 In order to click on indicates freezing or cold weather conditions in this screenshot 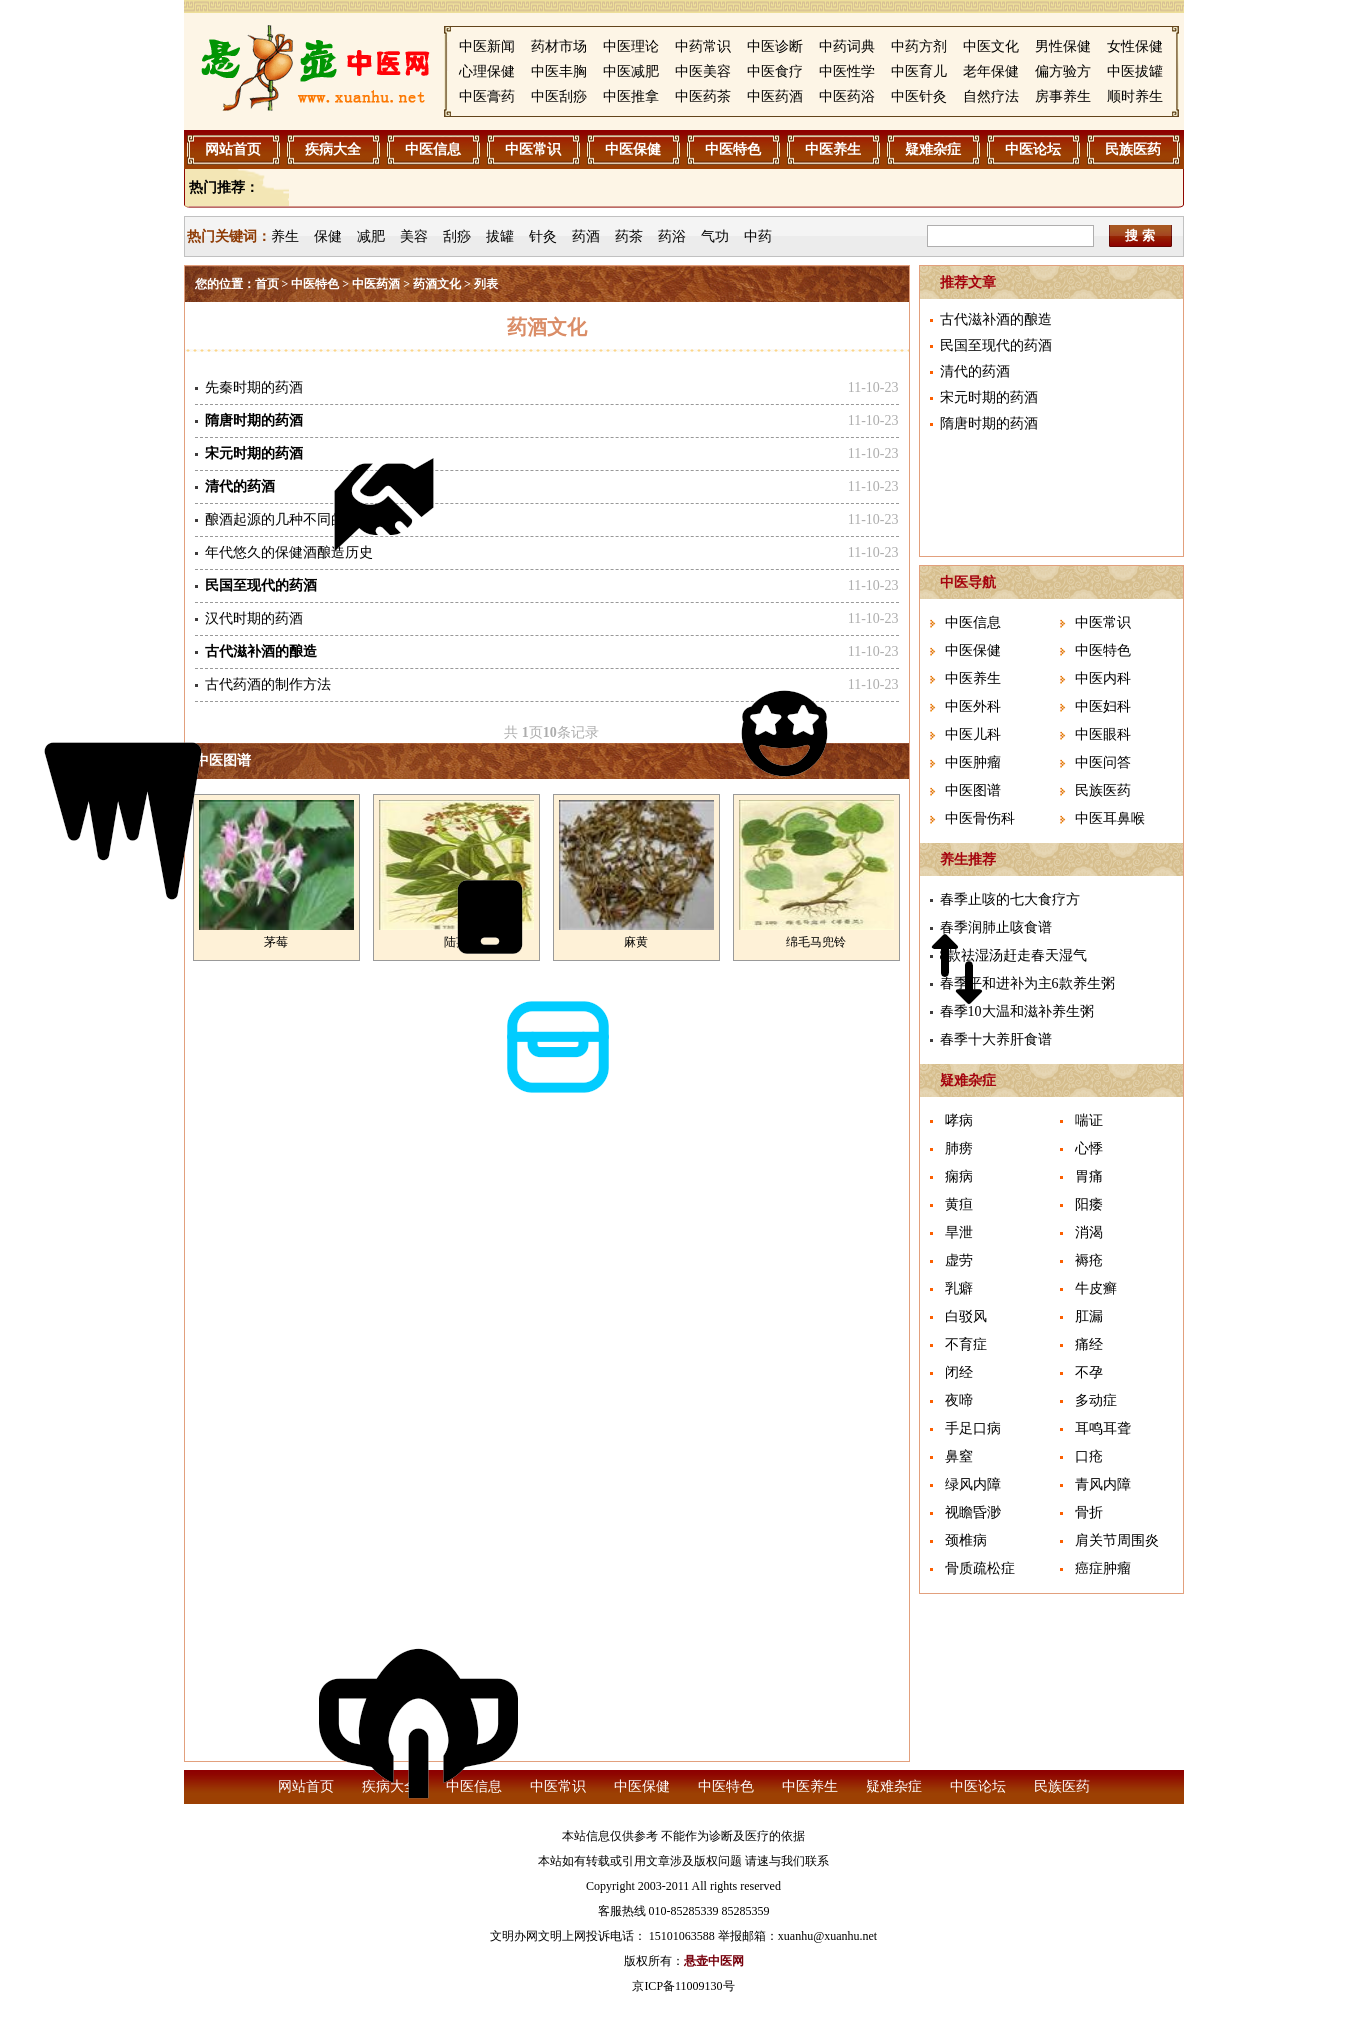, I will do `click(123, 821)`.